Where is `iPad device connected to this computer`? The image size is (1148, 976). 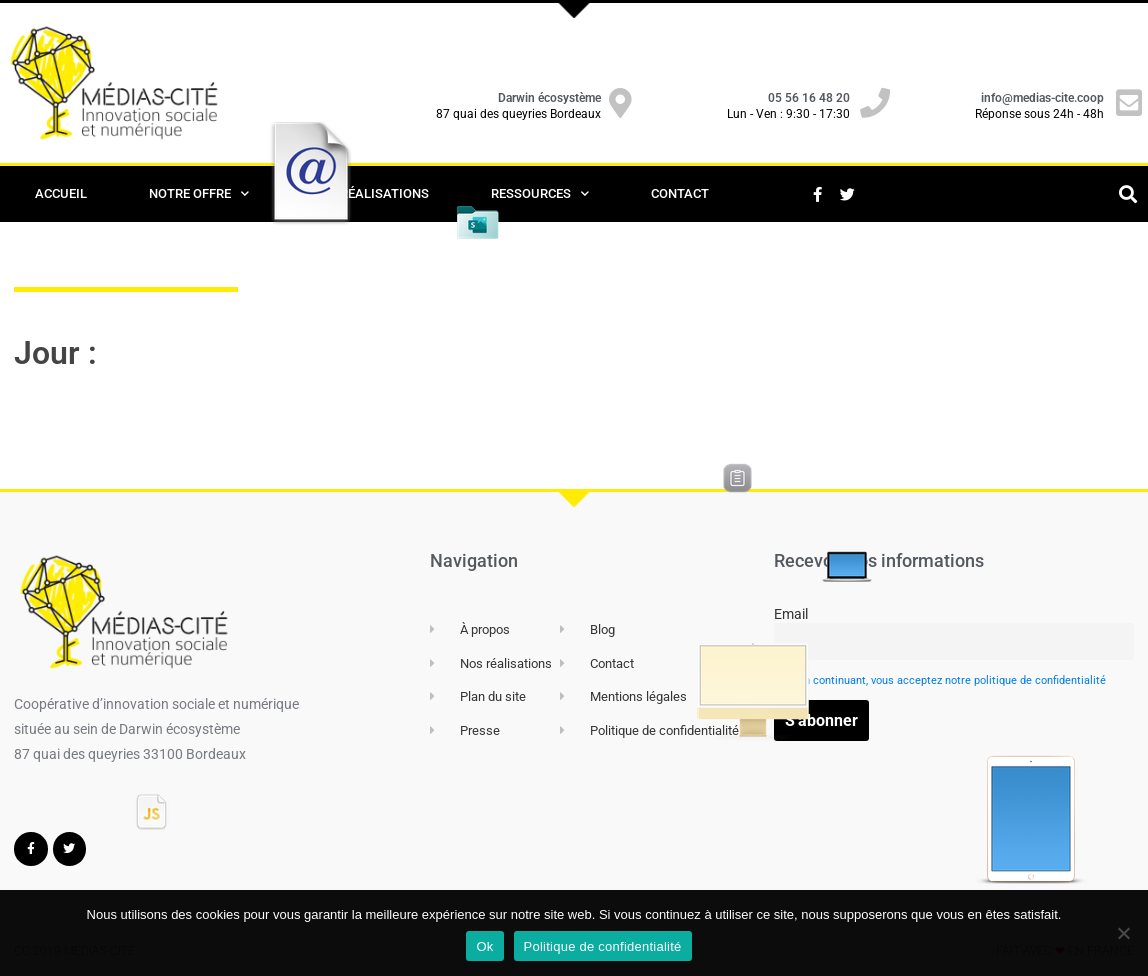
iPad device connected to this computer is located at coordinates (1031, 820).